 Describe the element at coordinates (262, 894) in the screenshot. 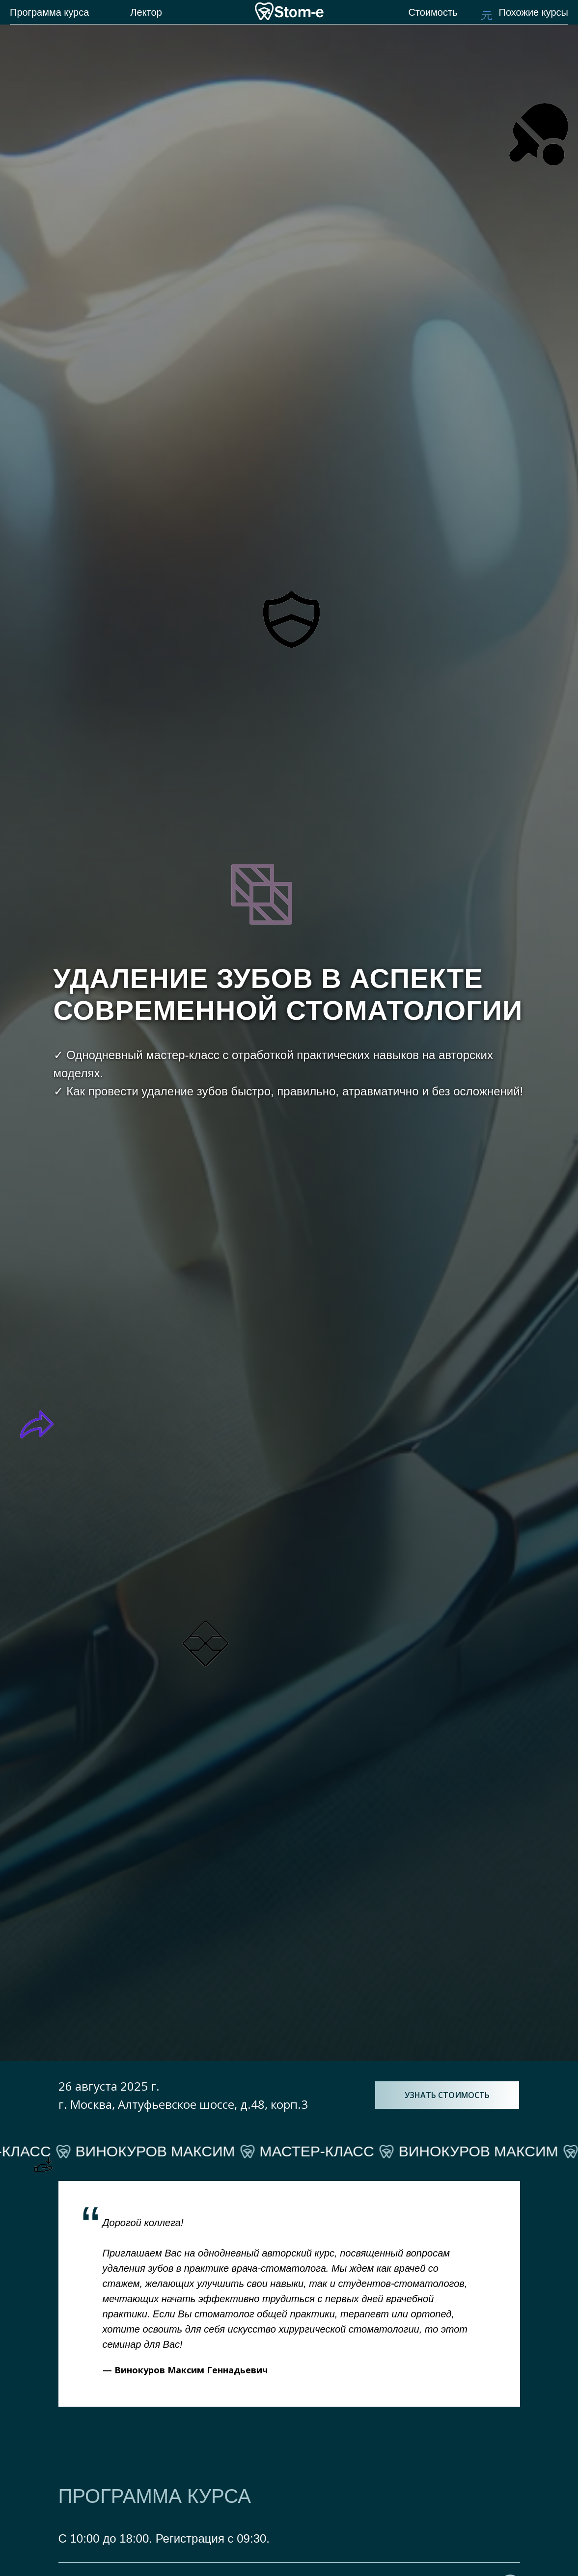

I see `exclude or subtract overlapping shapes in a design tool` at that location.